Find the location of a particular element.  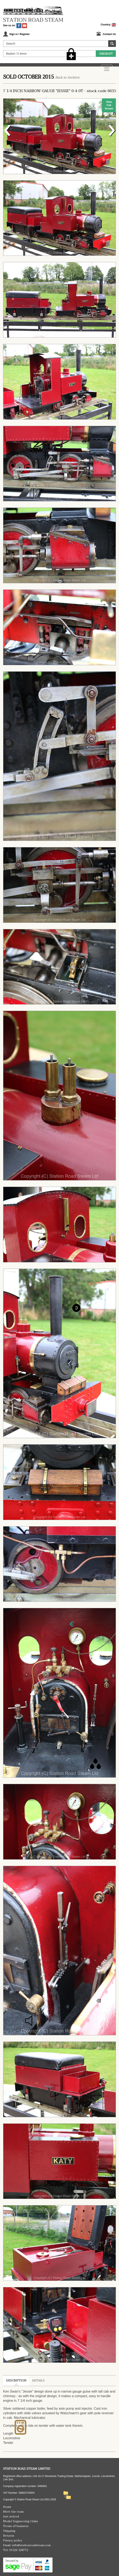

indicates CSS3 styling or stylesheet functionality is located at coordinates (17, 1358).